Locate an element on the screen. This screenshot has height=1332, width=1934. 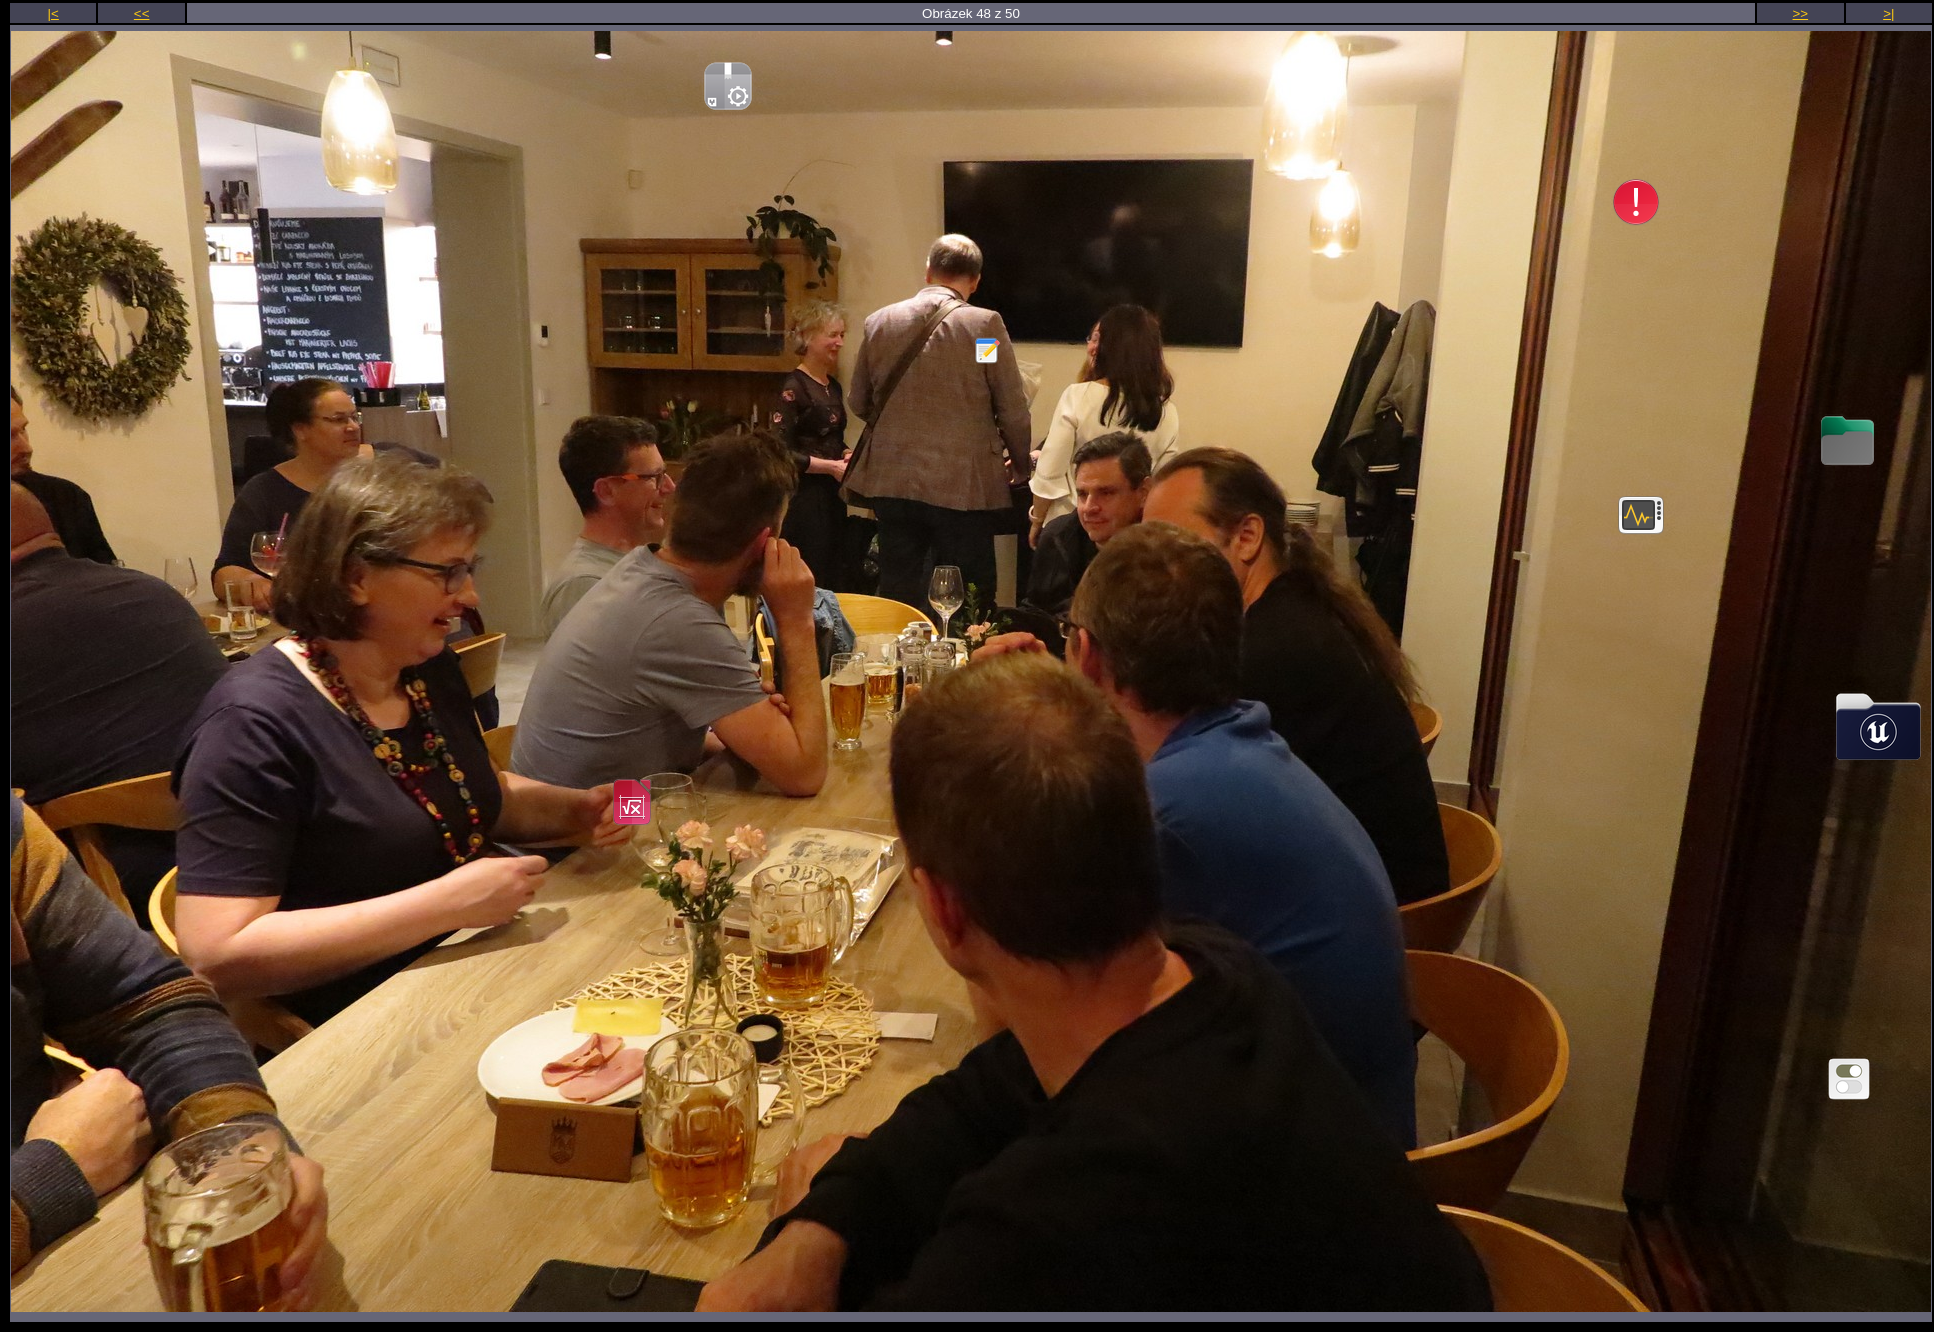
access YaST AutoYaST system configuration is located at coordinates (728, 87).